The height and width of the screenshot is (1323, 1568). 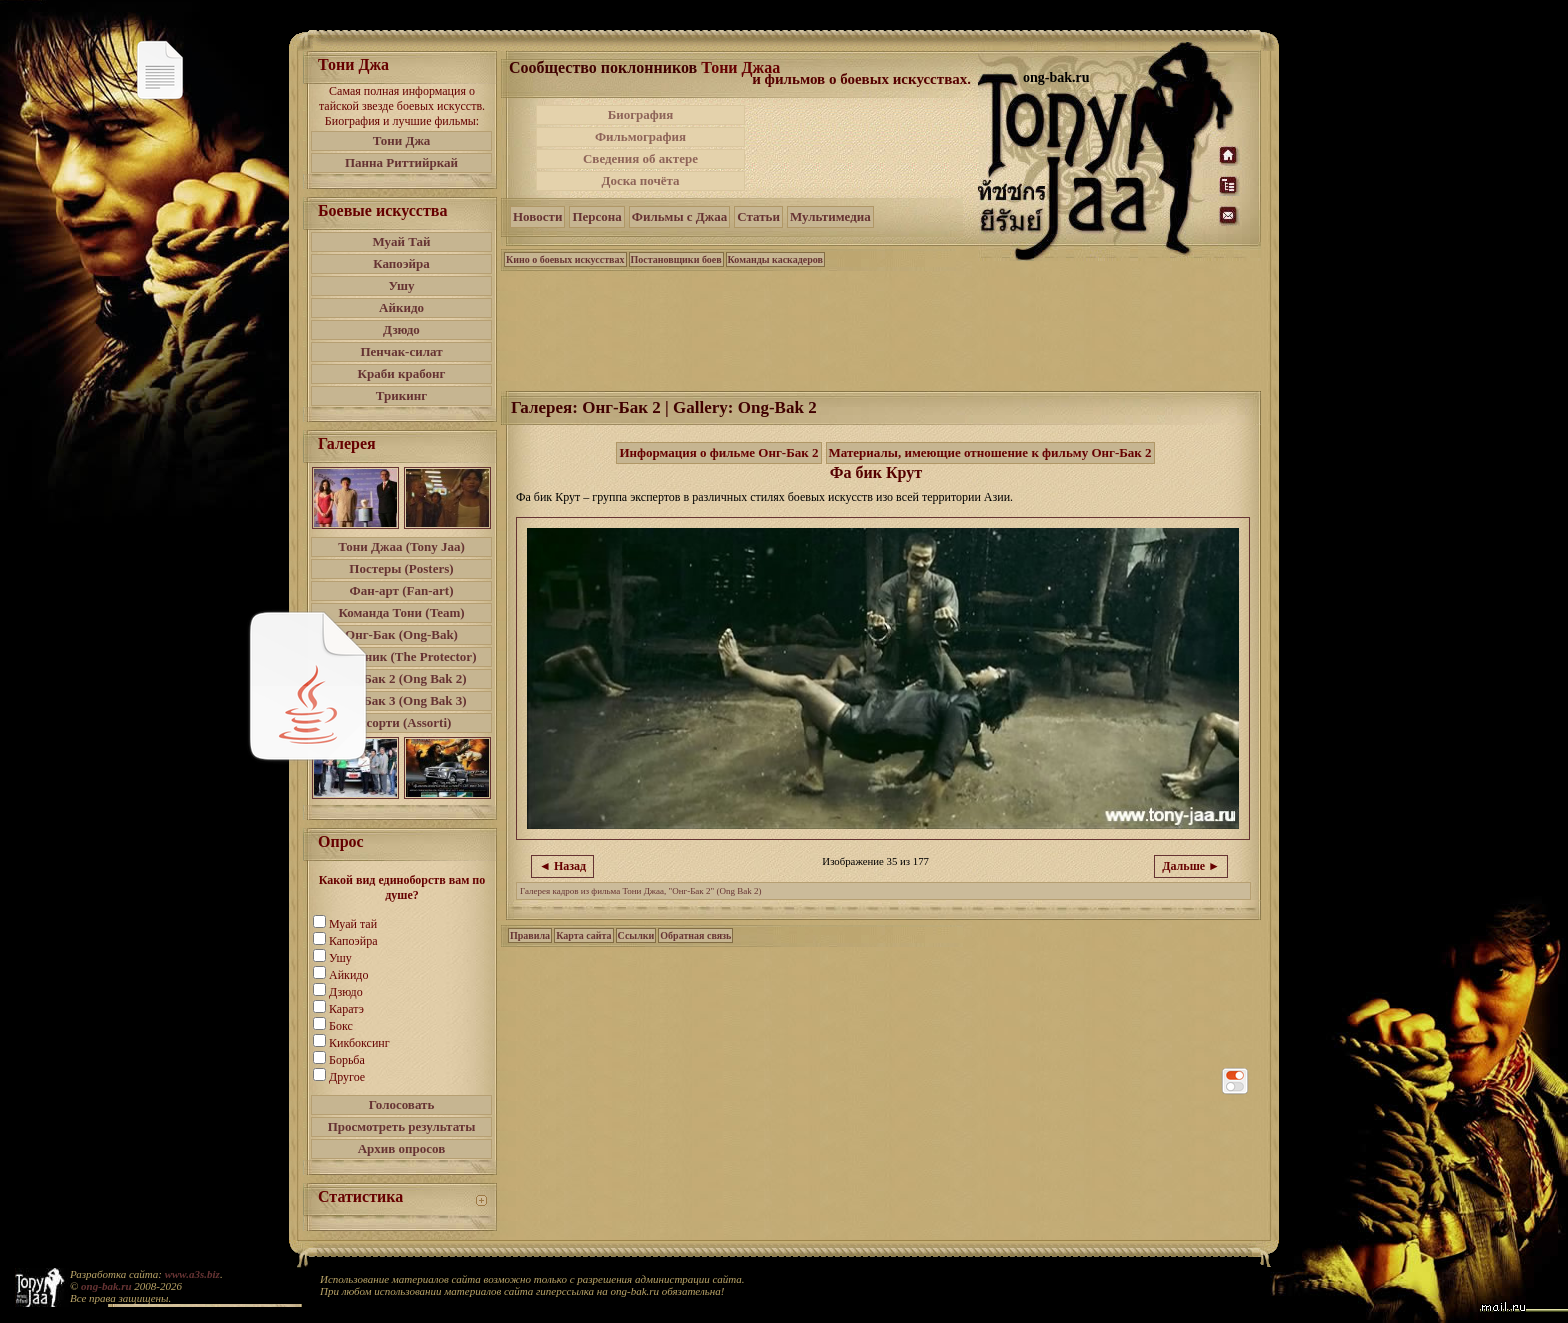 I want to click on open a text document, so click(x=160, y=70).